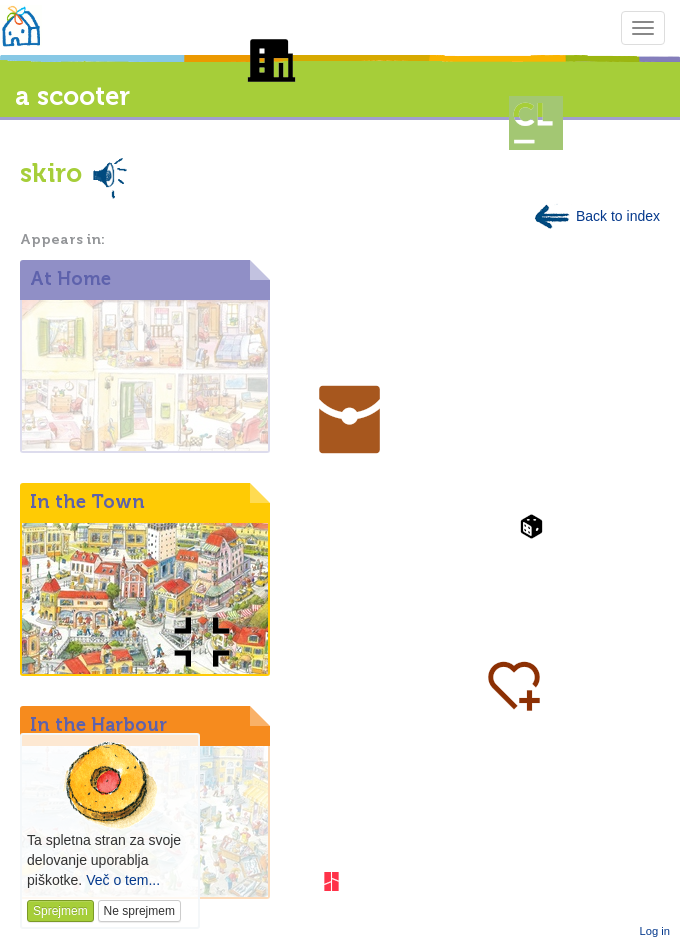  Describe the element at coordinates (331, 881) in the screenshot. I see `open the Bambu Lab app or dashboard` at that location.